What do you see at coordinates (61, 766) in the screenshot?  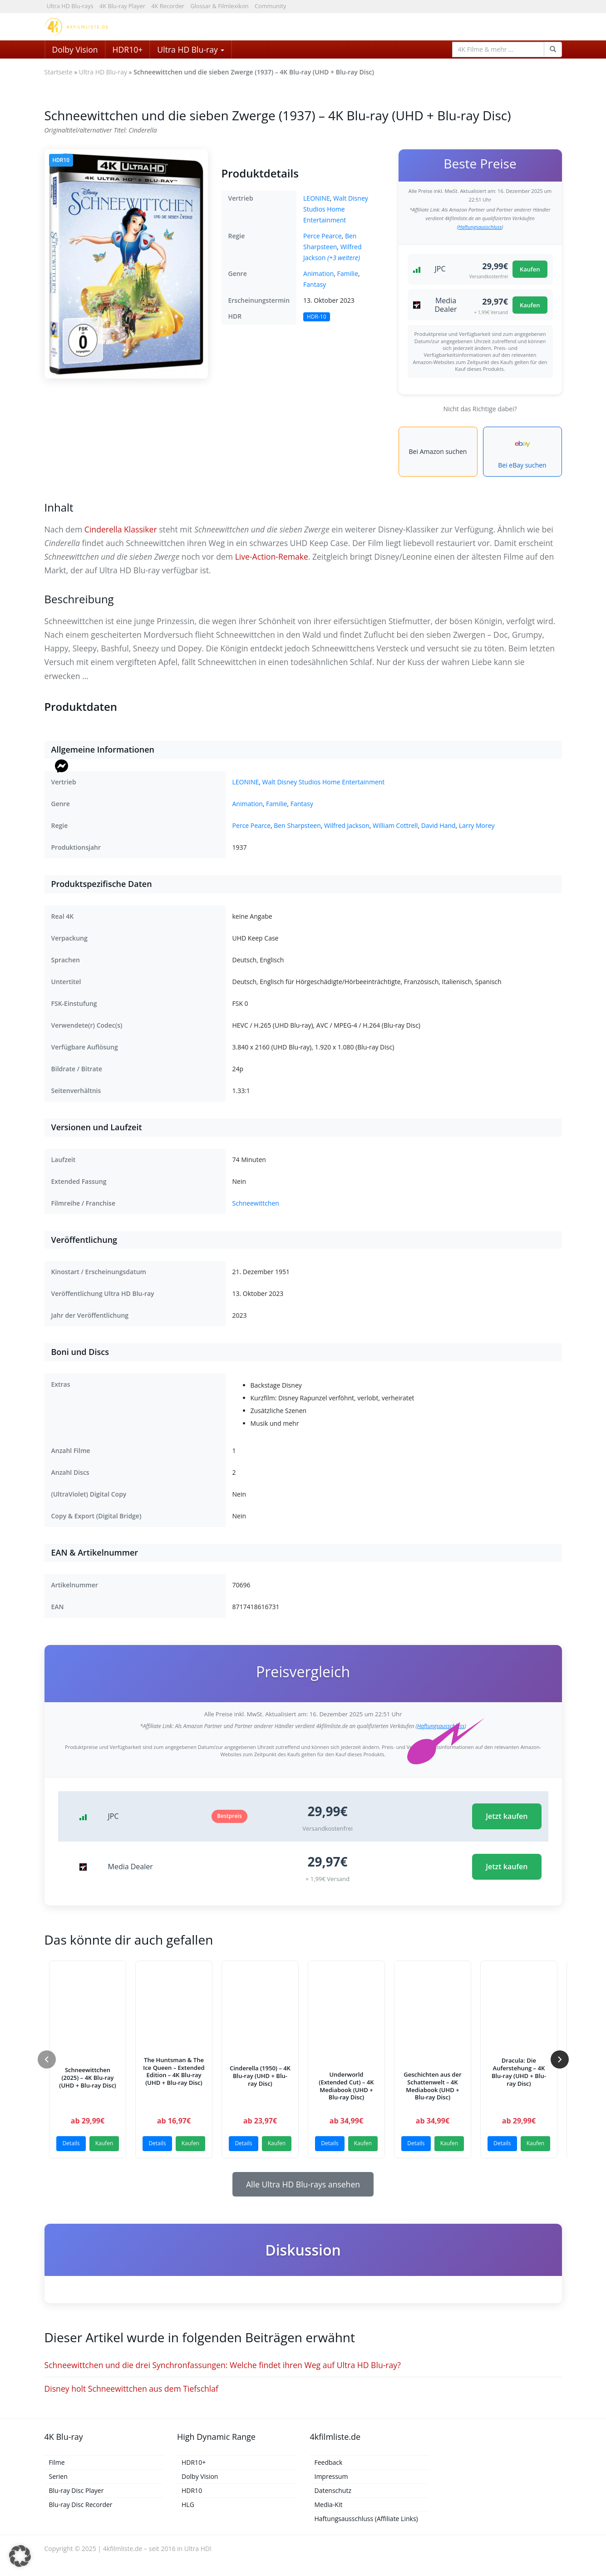 I see `open Facebook Messenger app` at bounding box center [61, 766].